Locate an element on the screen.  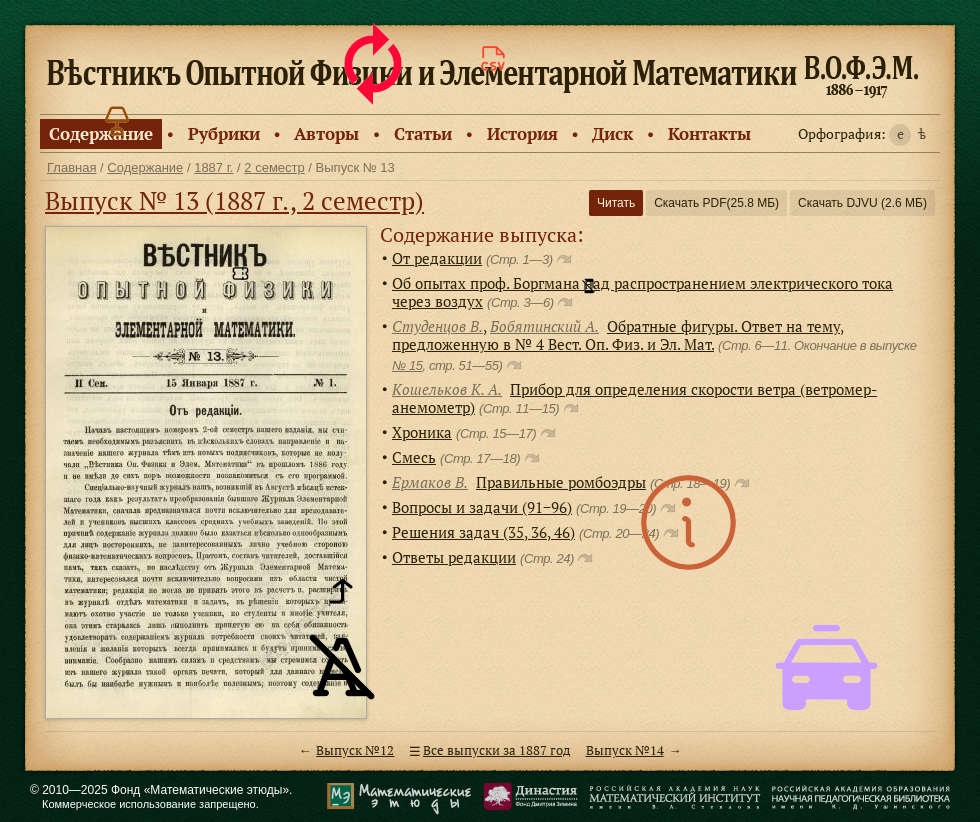
no cell phone service available is located at coordinates (589, 286).